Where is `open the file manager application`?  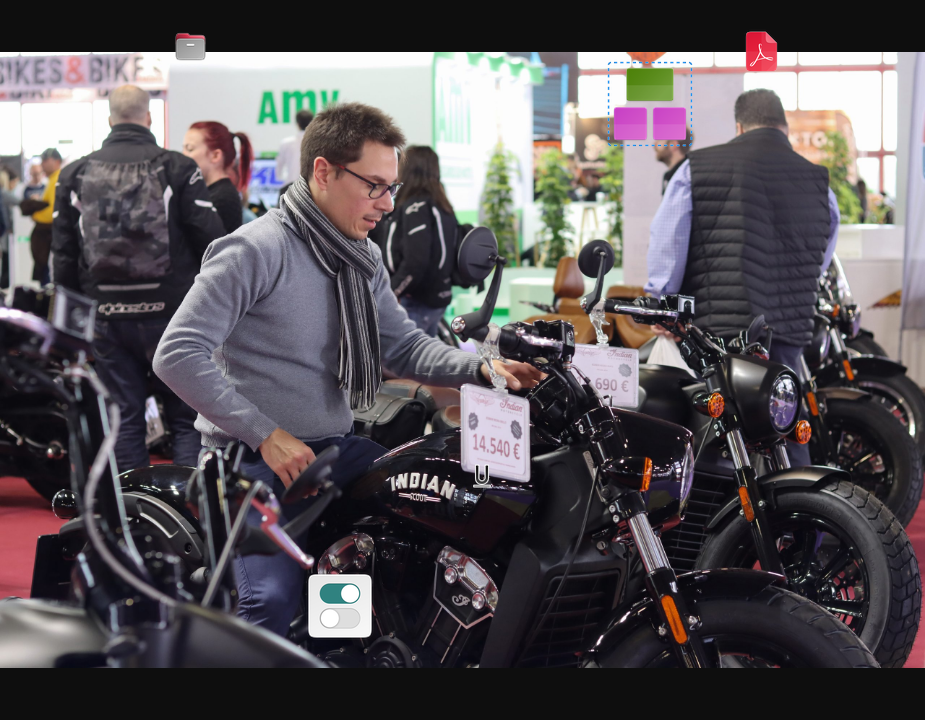
open the file manager application is located at coordinates (190, 46).